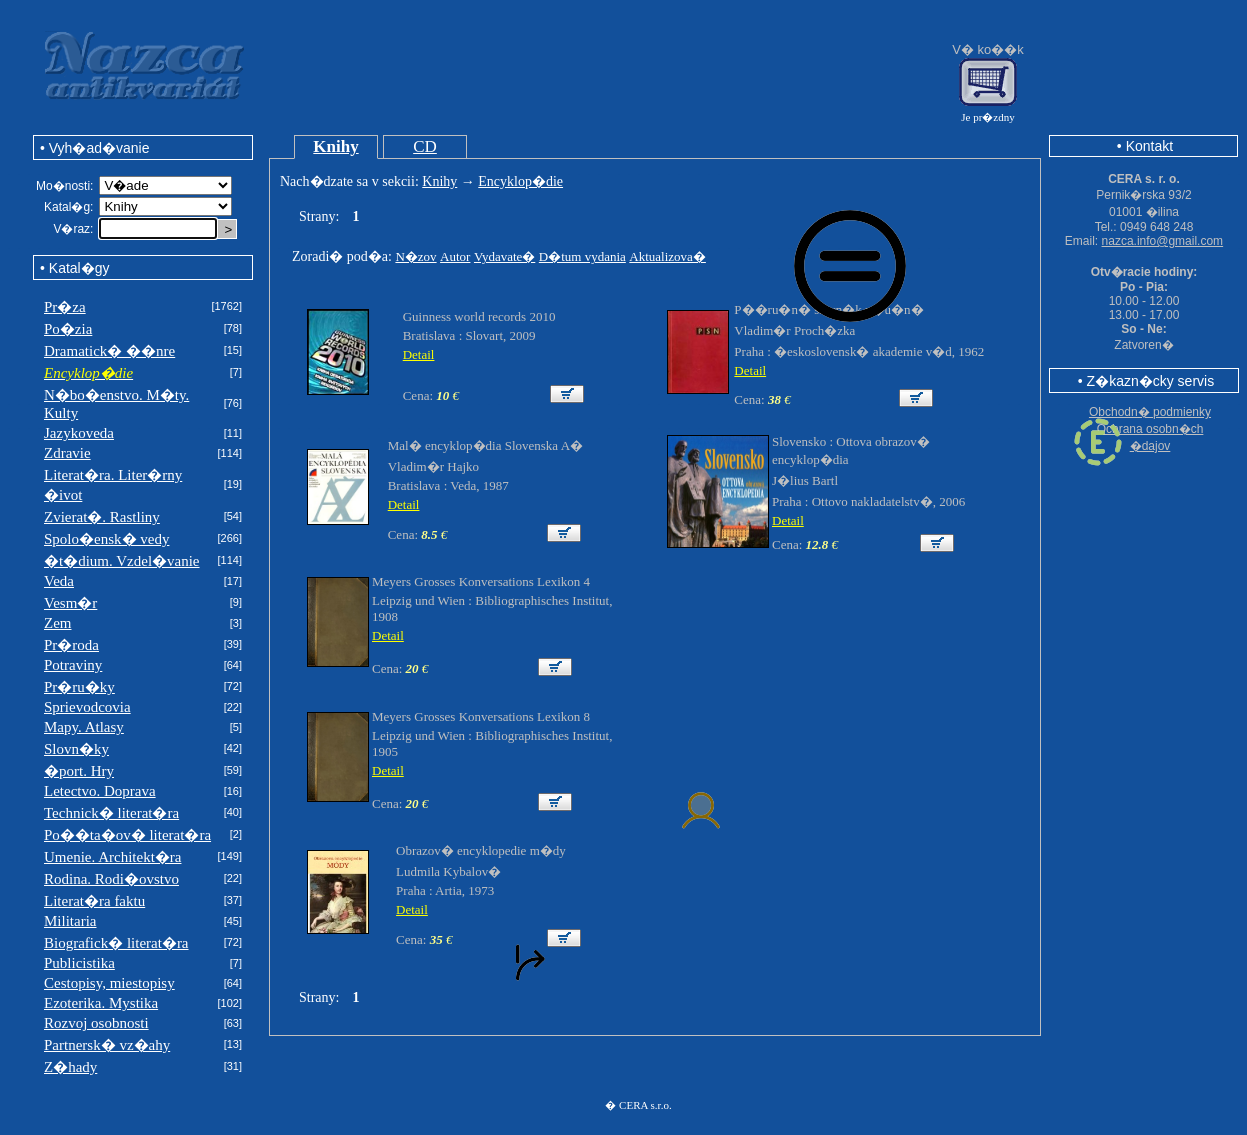  I want to click on take the next right turn, so click(528, 962).